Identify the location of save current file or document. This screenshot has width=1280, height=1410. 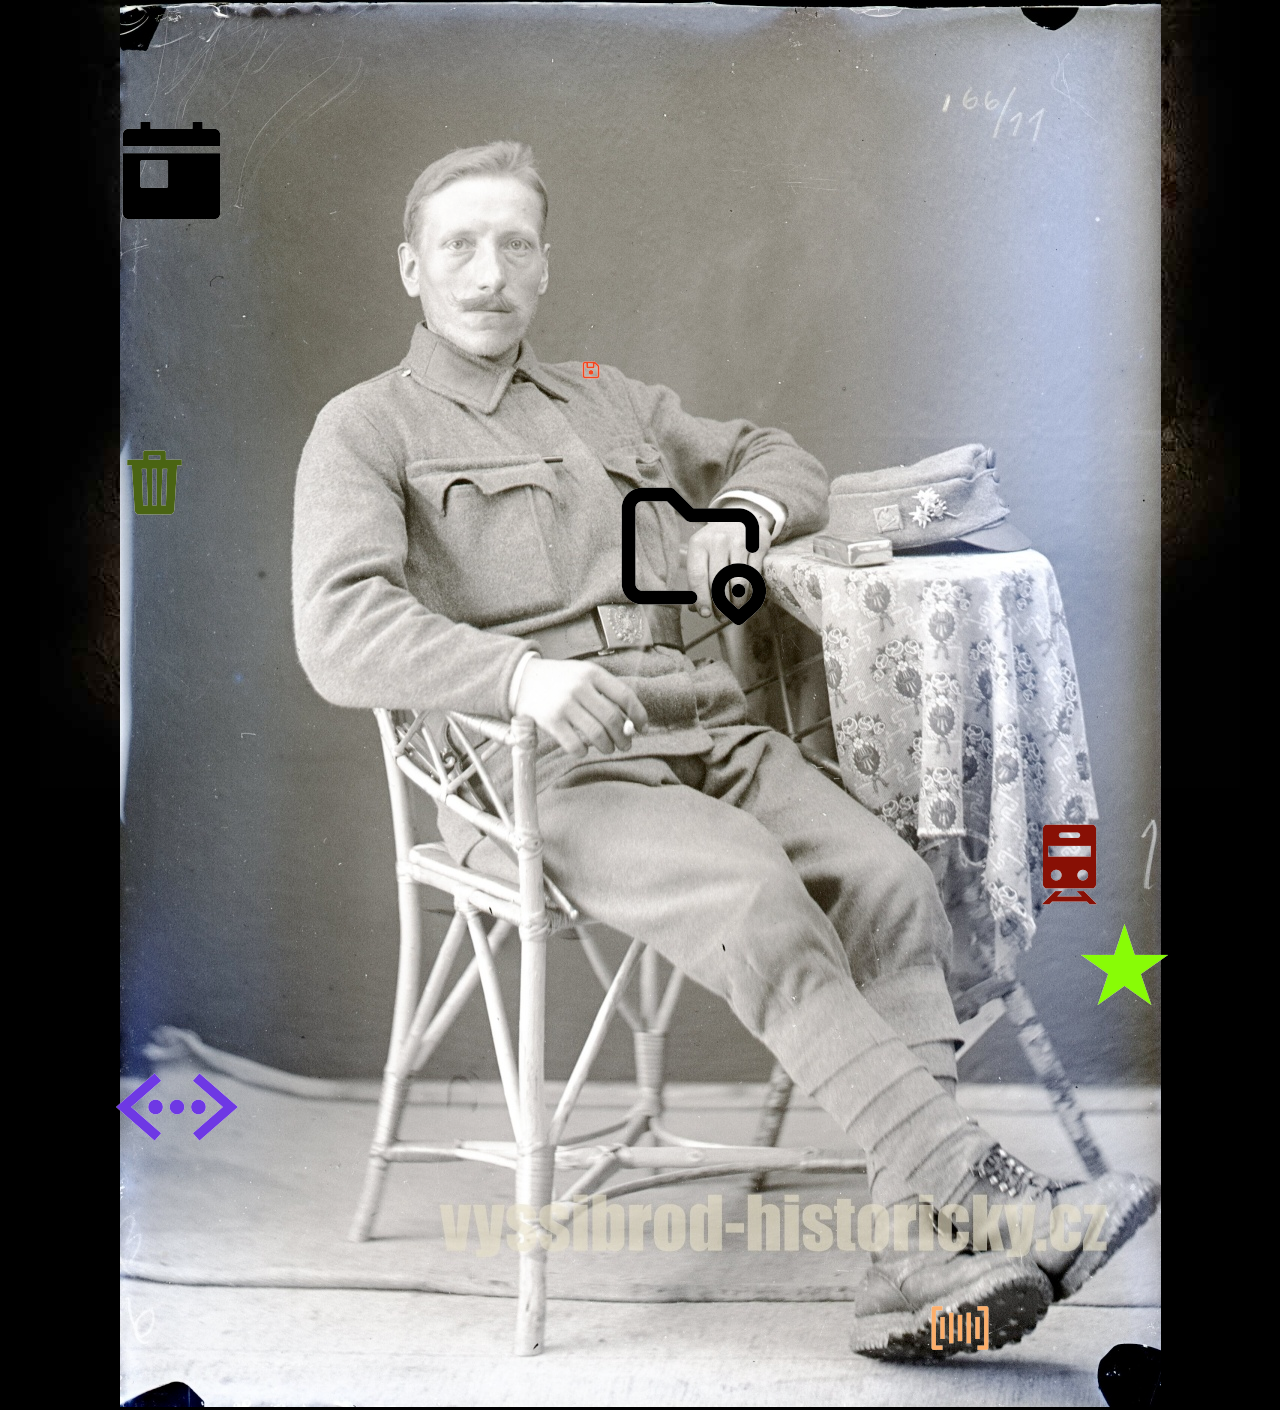
(591, 370).